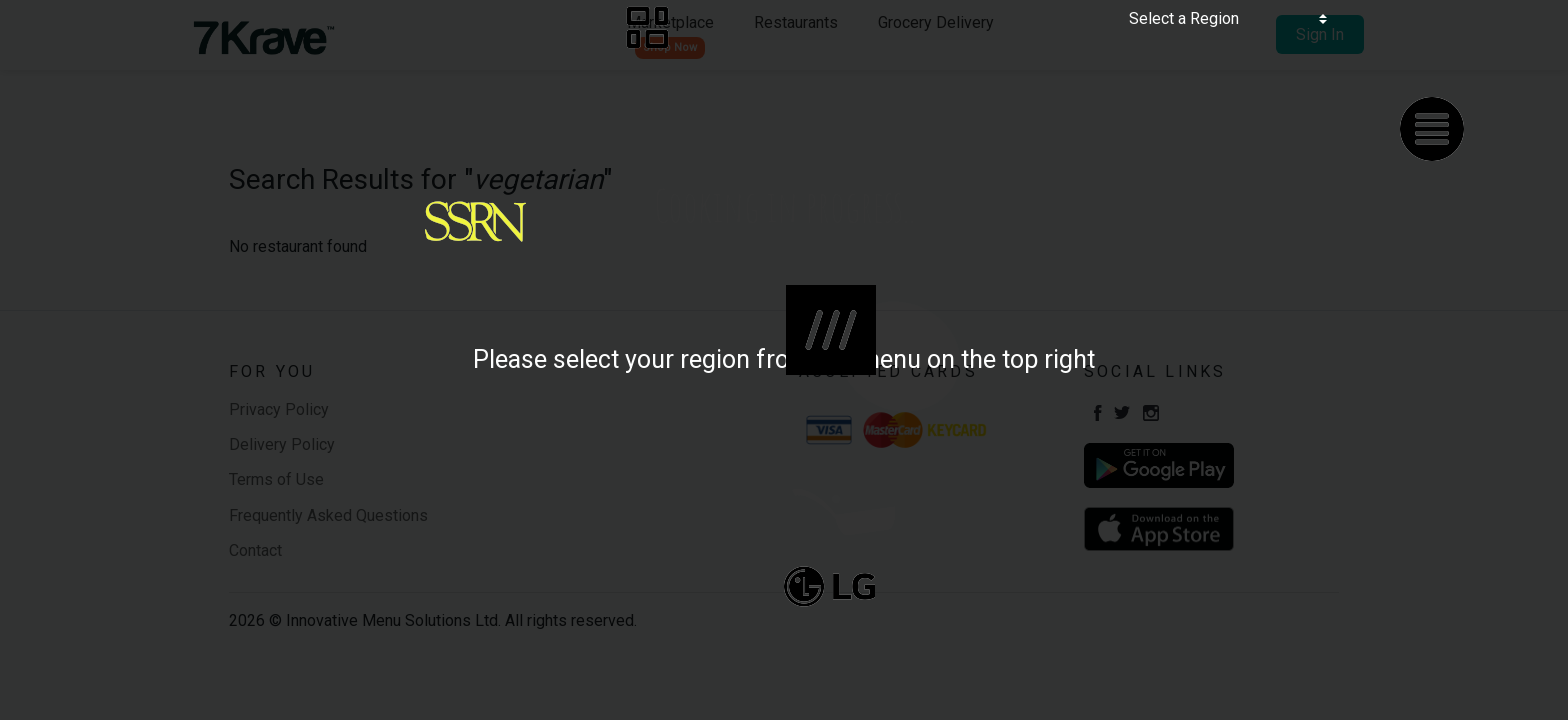  I want to click on MAAS (Metal as a Service) logo, so click(1432, 129).